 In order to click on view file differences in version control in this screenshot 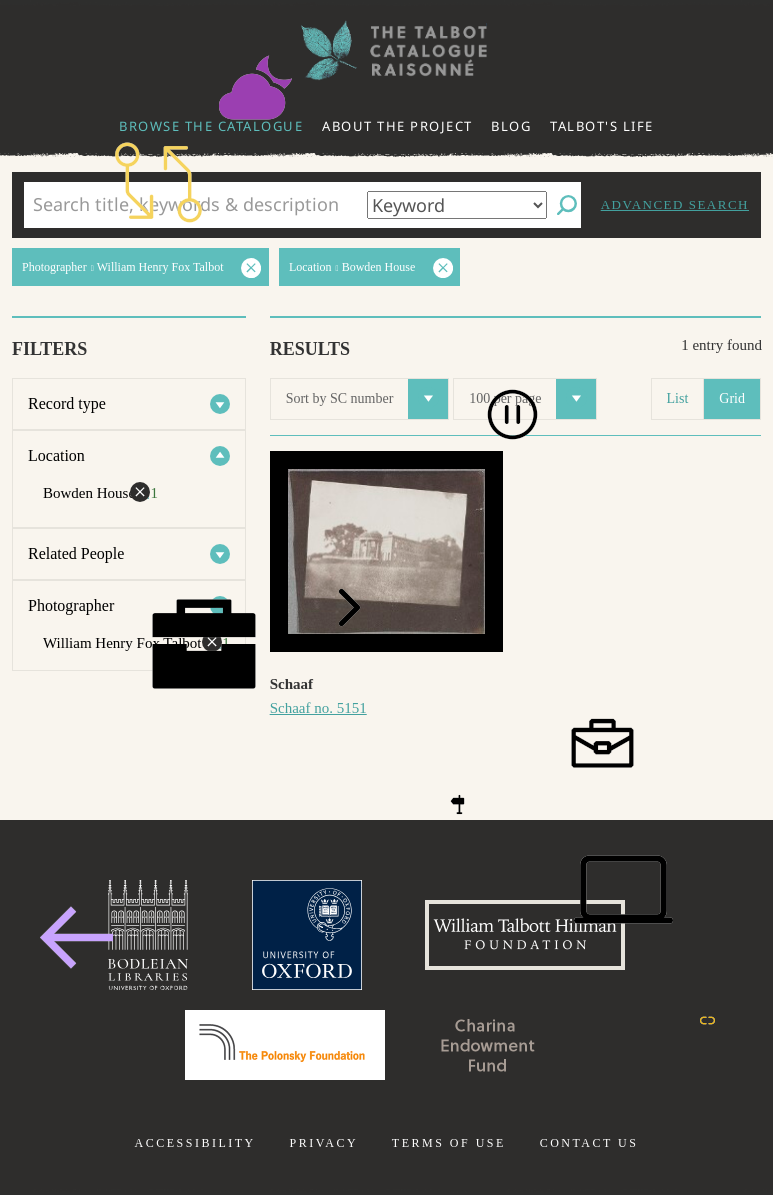, I will do `click(158, 182)`.